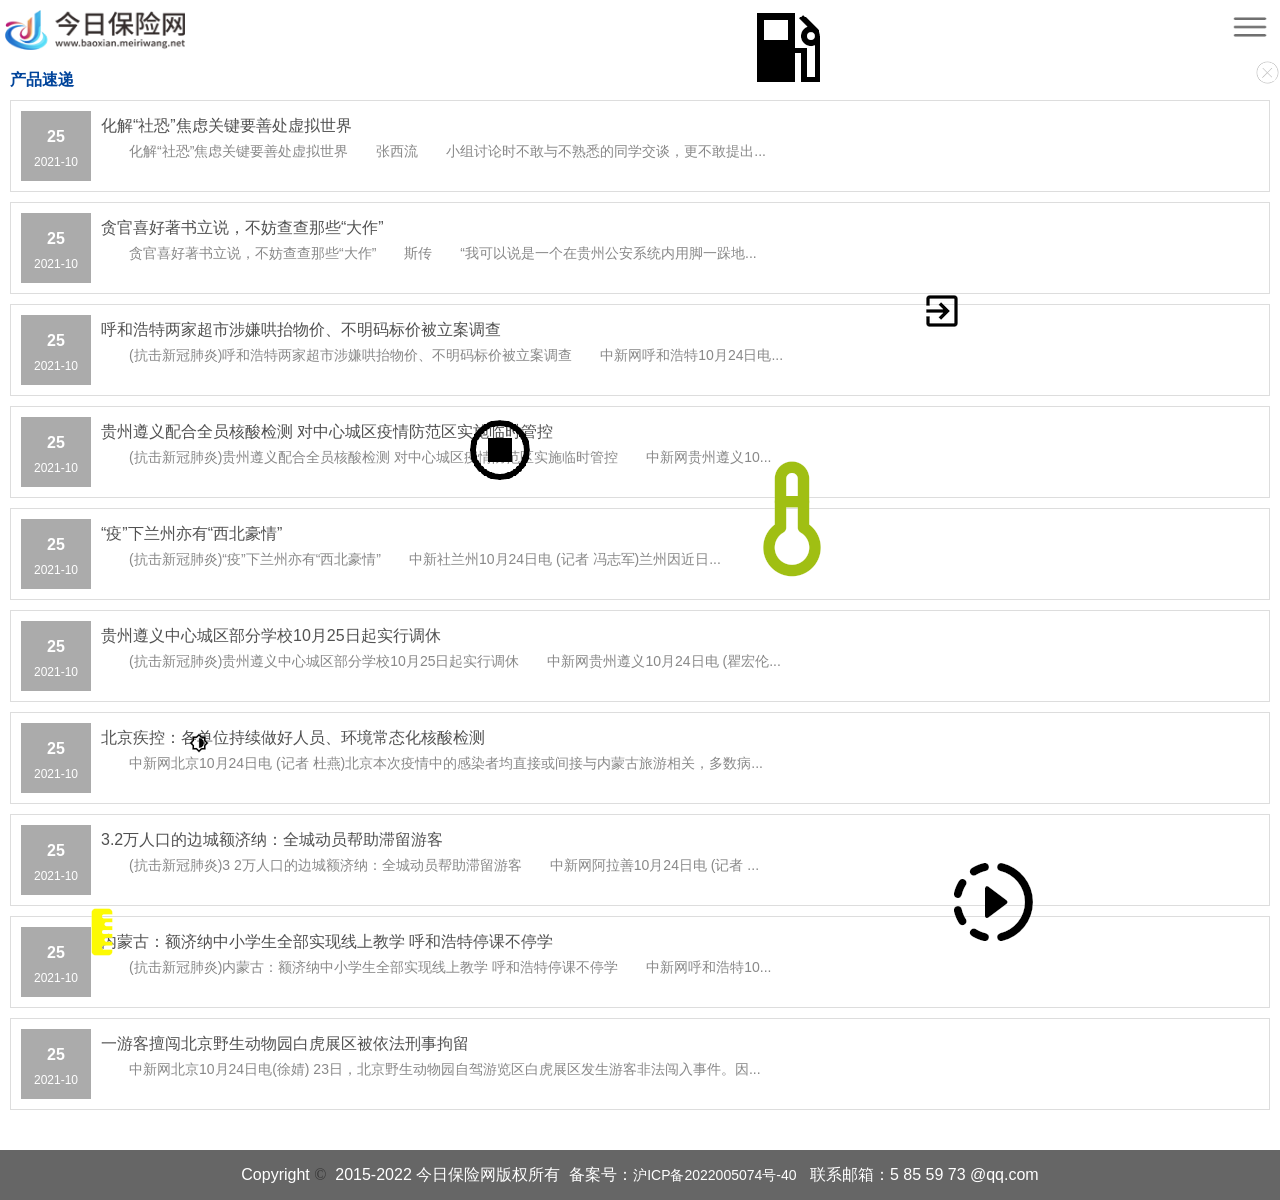 The height and width of the screenshot is (1200, 1280). Describe the element at coordinates (500, 450) in the screenshot. I see `stop media playback` at that location.